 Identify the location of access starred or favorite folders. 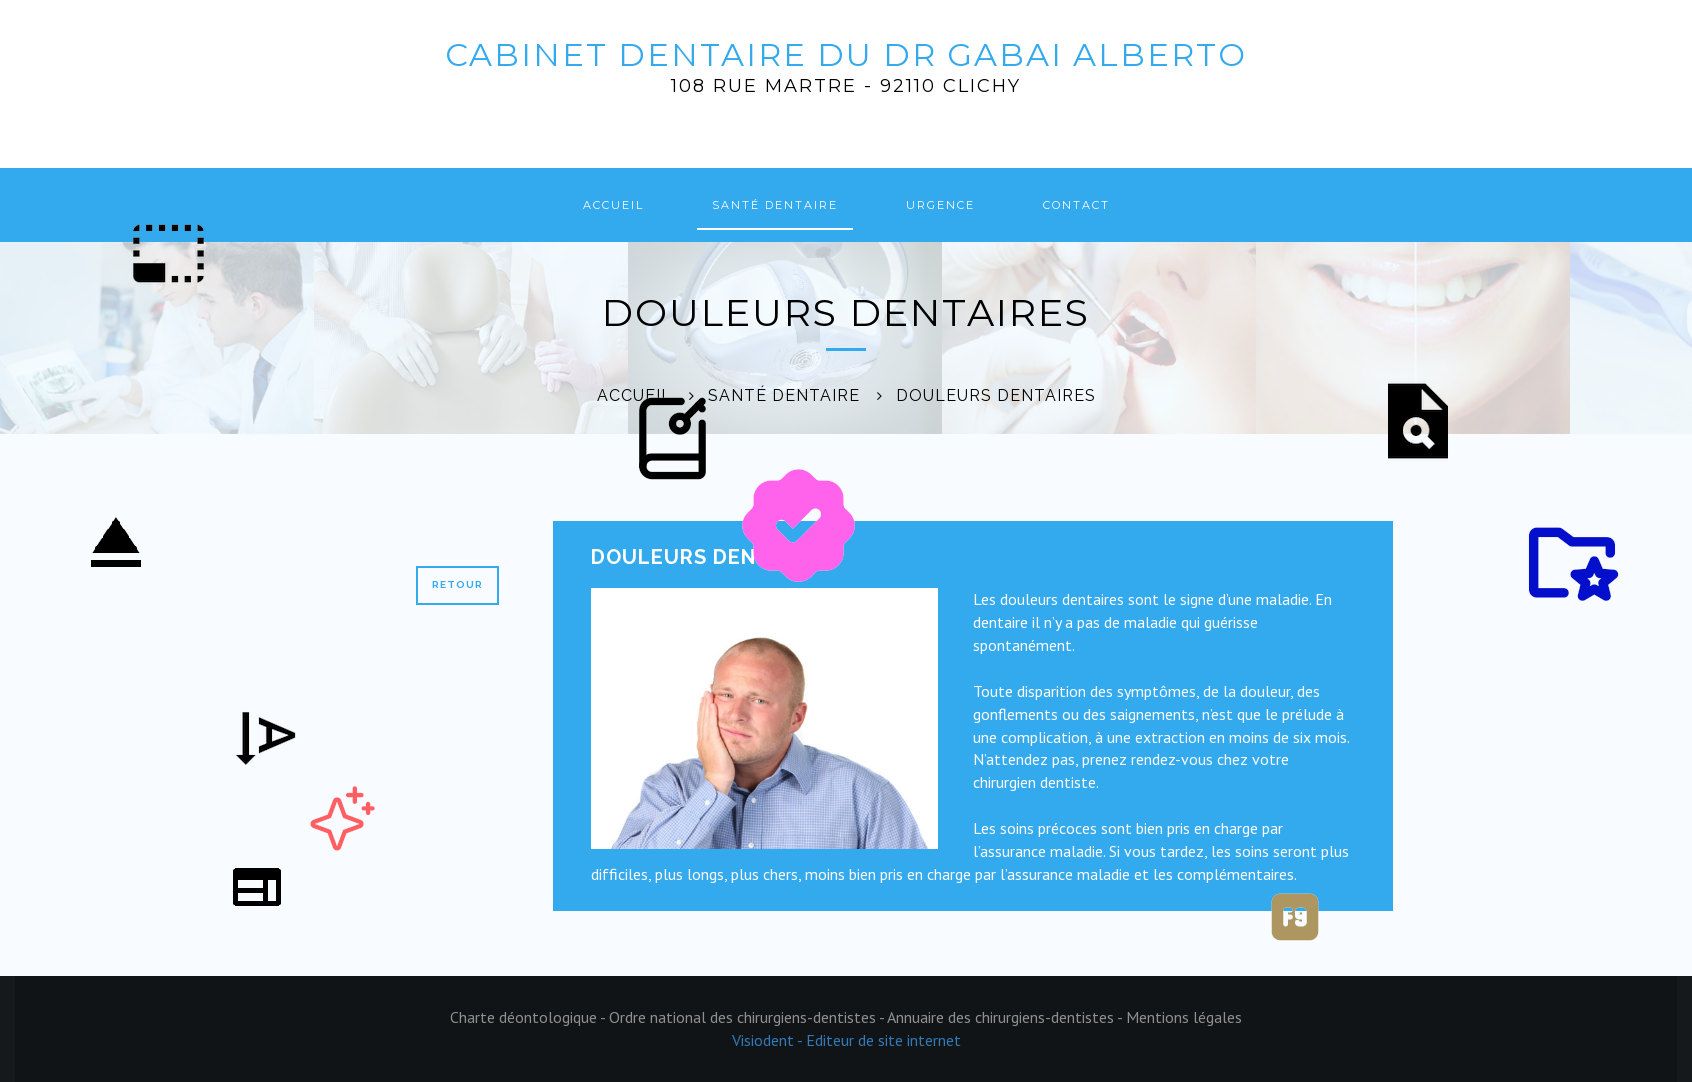
(1572, 561).